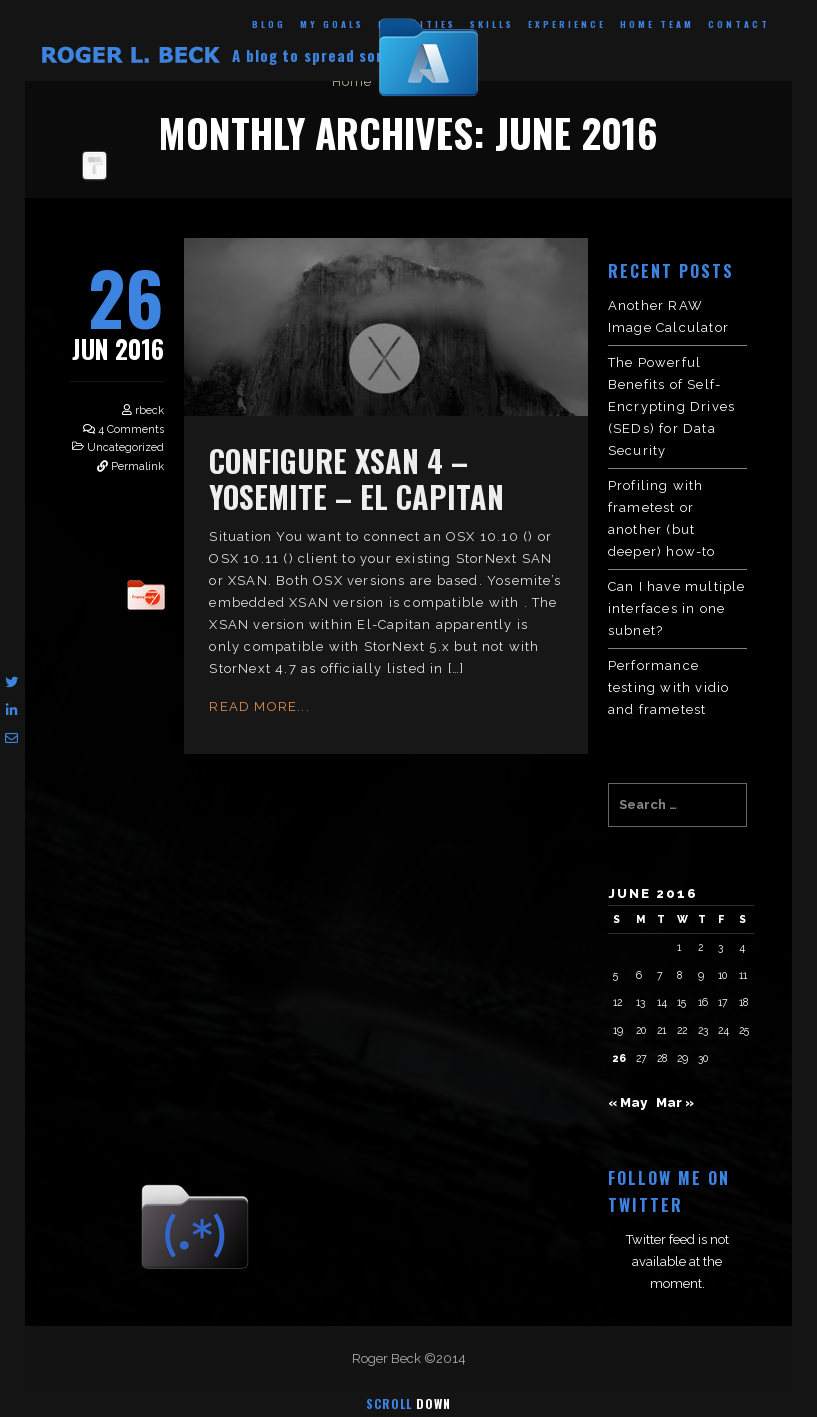 This screenshot has height=1417, width=817. Describe the element at coordinates (146, 596) in the screenshot. I see `open framework7 project folder` at that location.